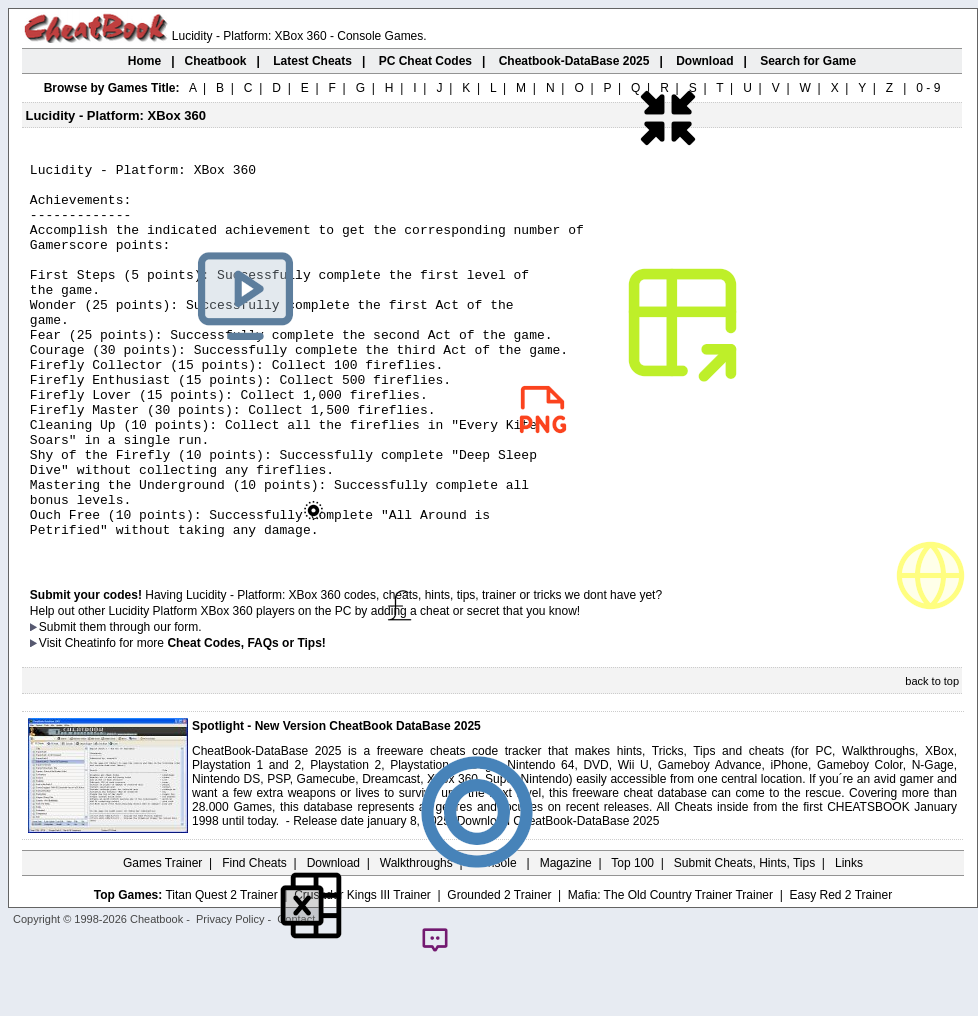 Image resolution: width=978 pixels, height=1016 pixels. I want to click on switch to global or worldwide view, so click(930, 575).